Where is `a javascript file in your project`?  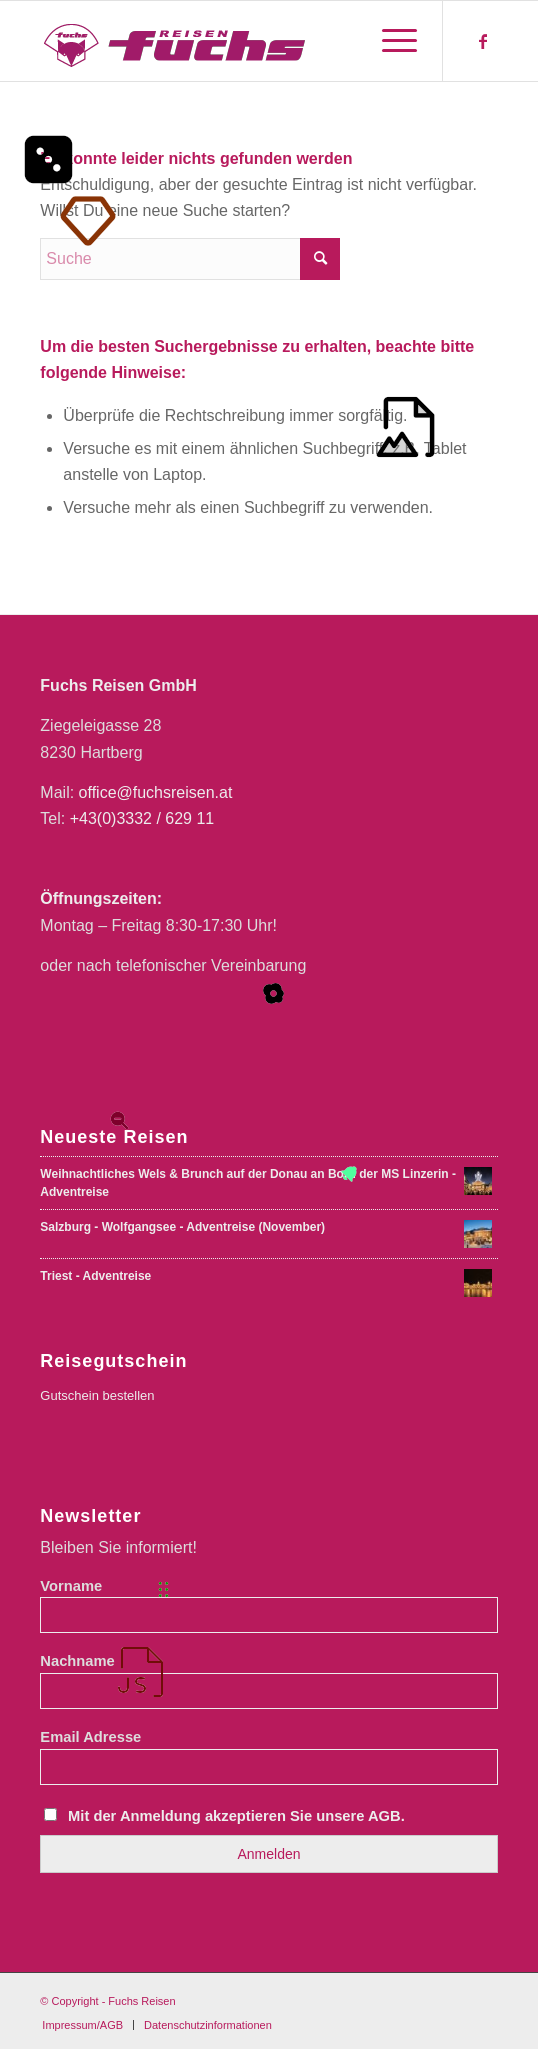
a javascript file in your project is located at coordinates (142, 1672).